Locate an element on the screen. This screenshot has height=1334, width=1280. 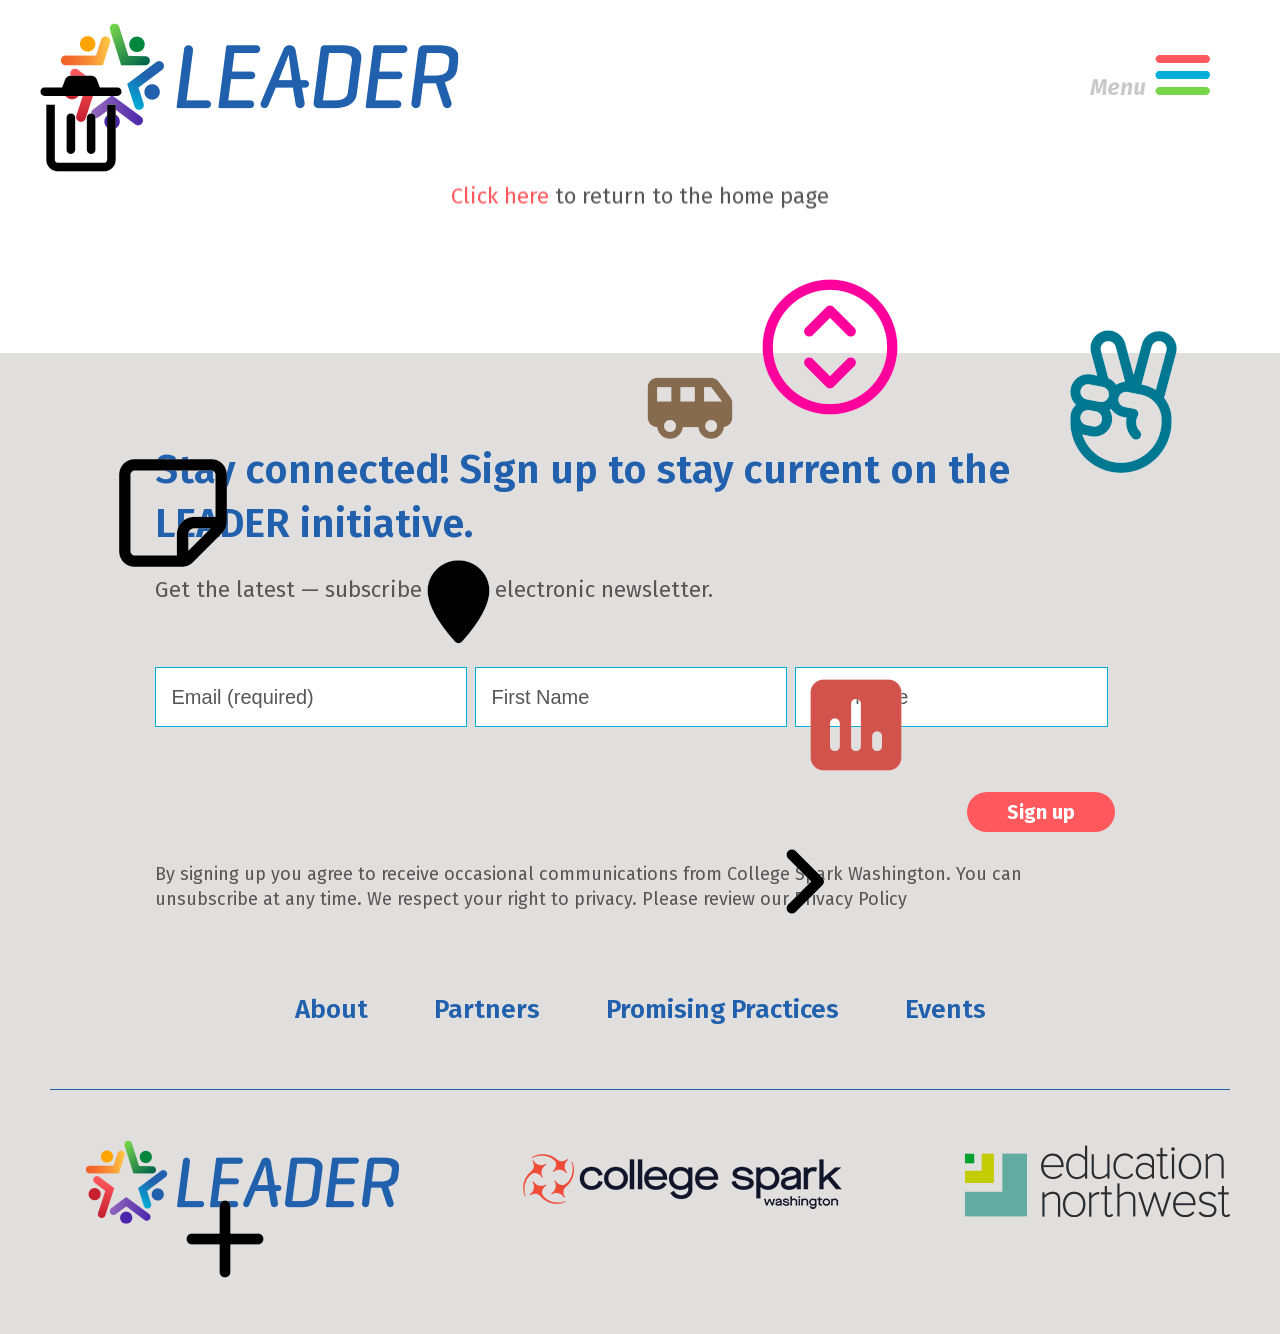
book a shuttle or van service is located at coordinates (690, 406).